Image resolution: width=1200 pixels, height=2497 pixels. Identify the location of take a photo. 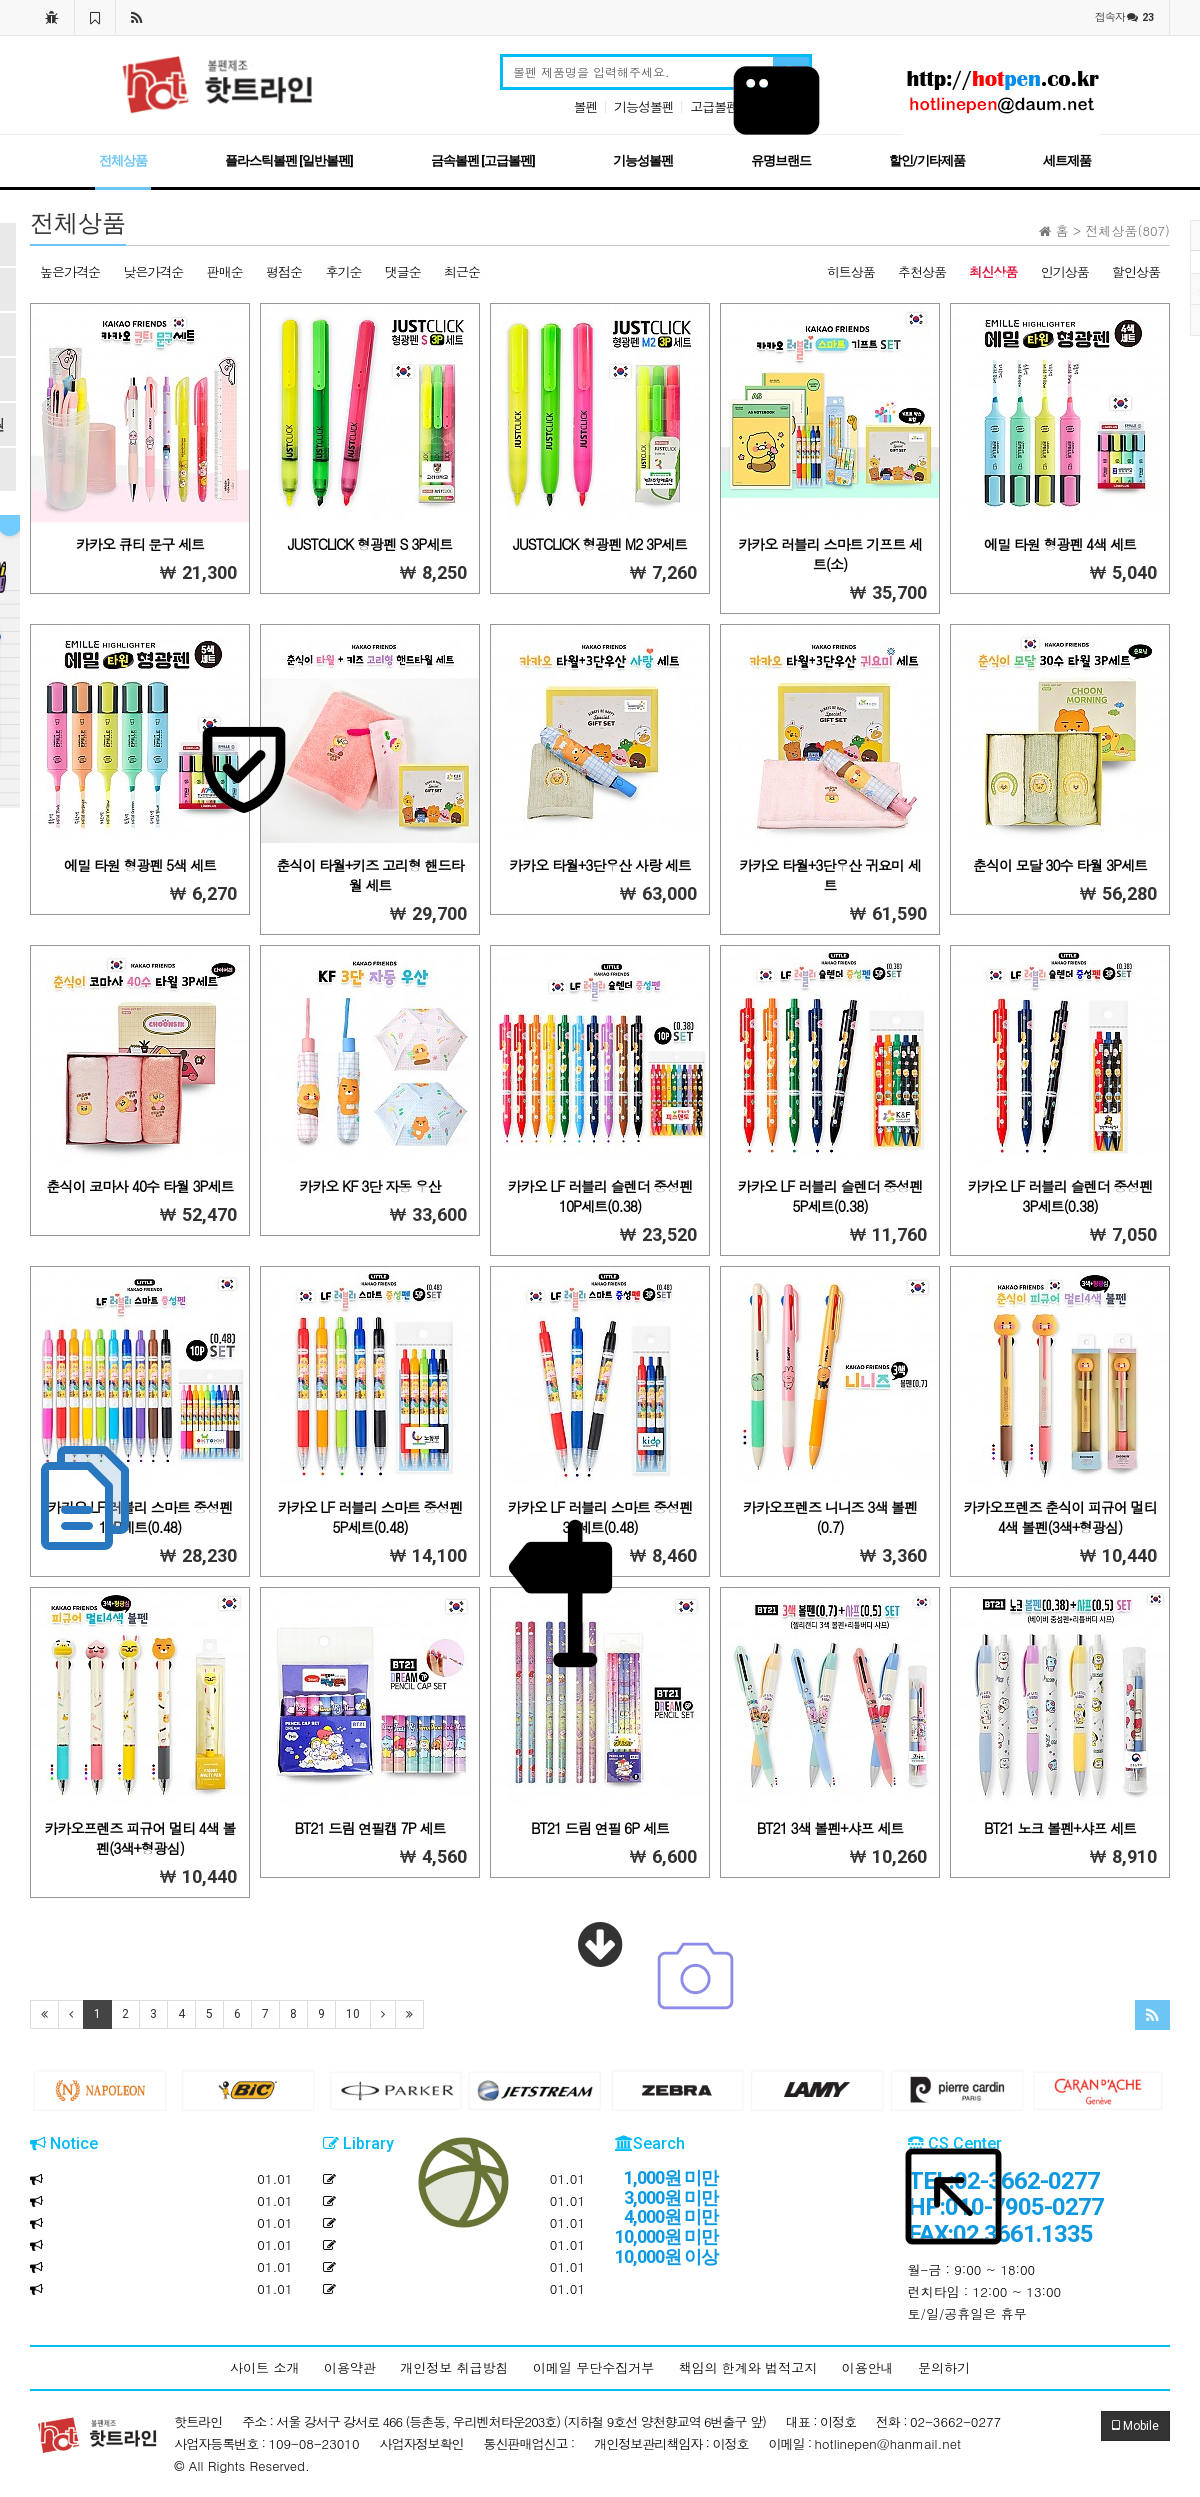
(695, 1977).